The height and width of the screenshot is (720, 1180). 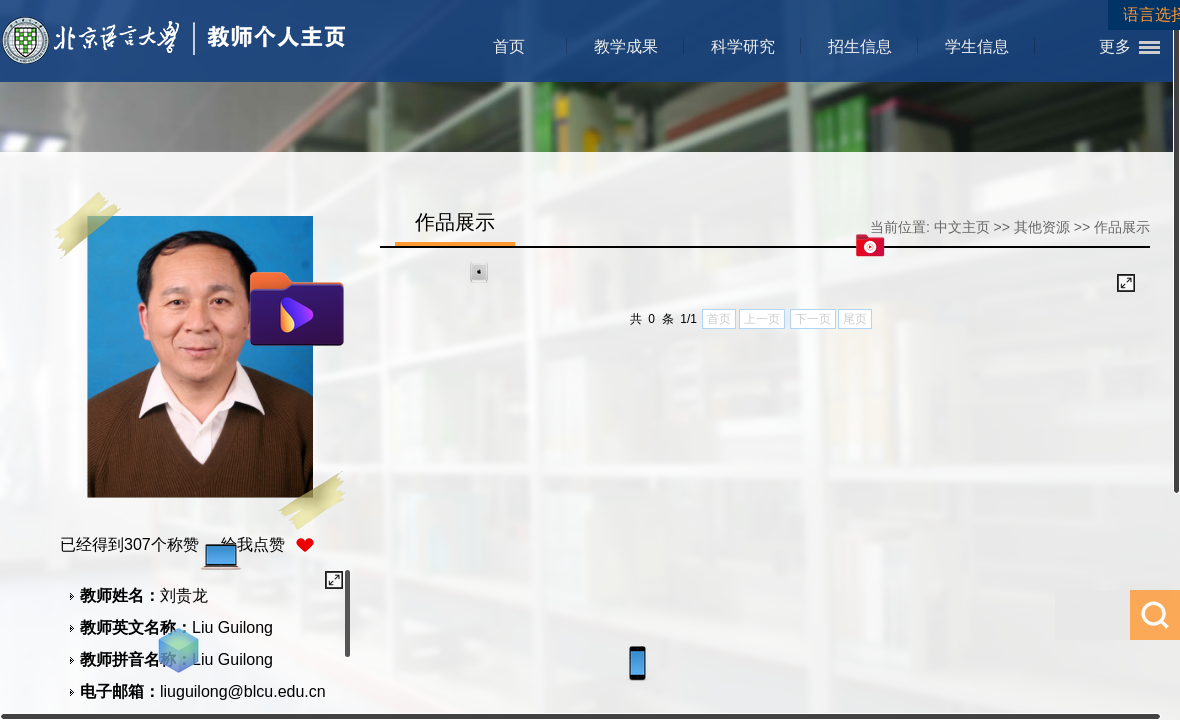 What do you see at coordinates (637, 663) in the screenshot?
I see `connected iPhone device` at bounding box center [637, 663].